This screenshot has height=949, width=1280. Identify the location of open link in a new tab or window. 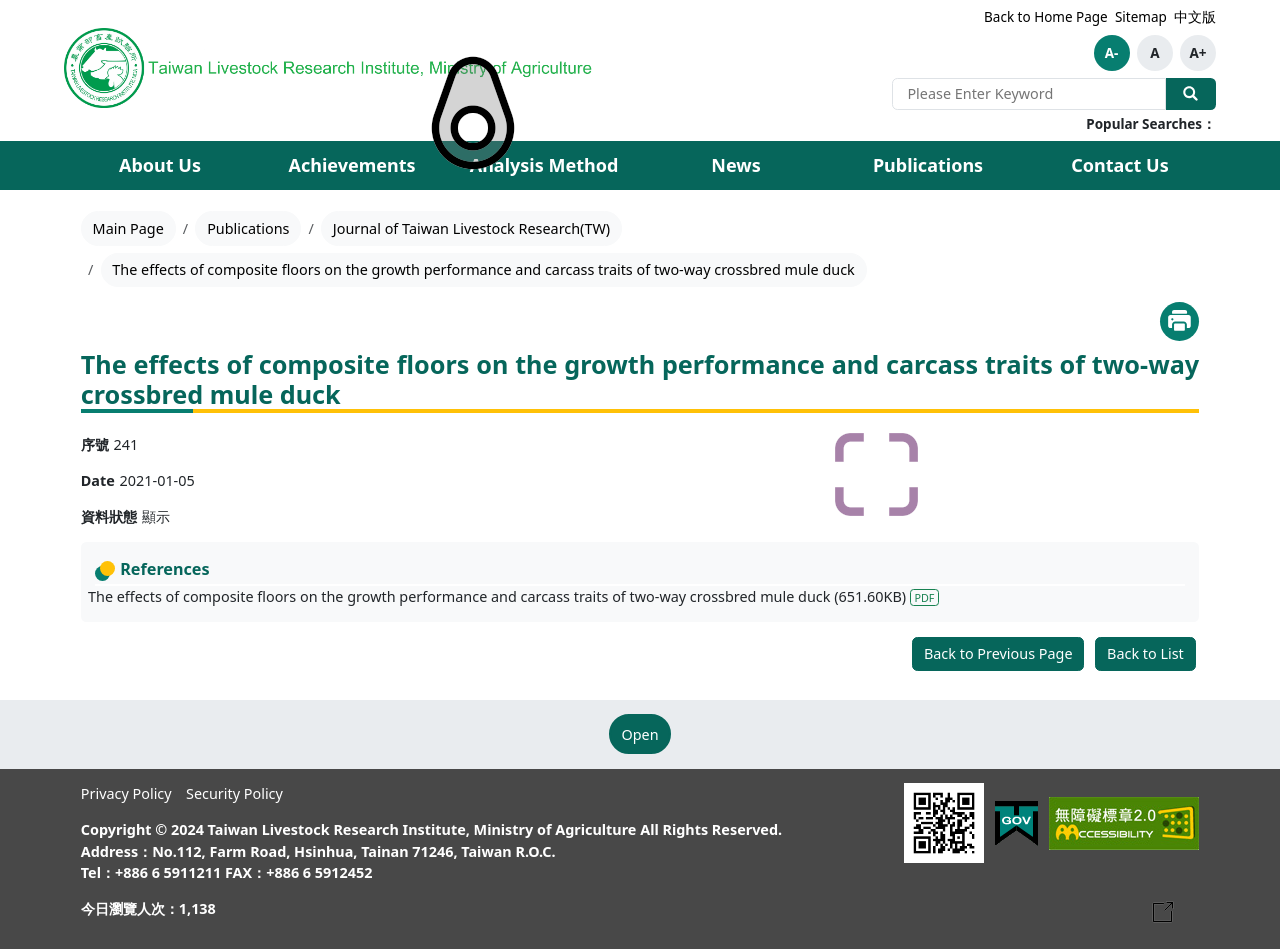
(1162, 912).